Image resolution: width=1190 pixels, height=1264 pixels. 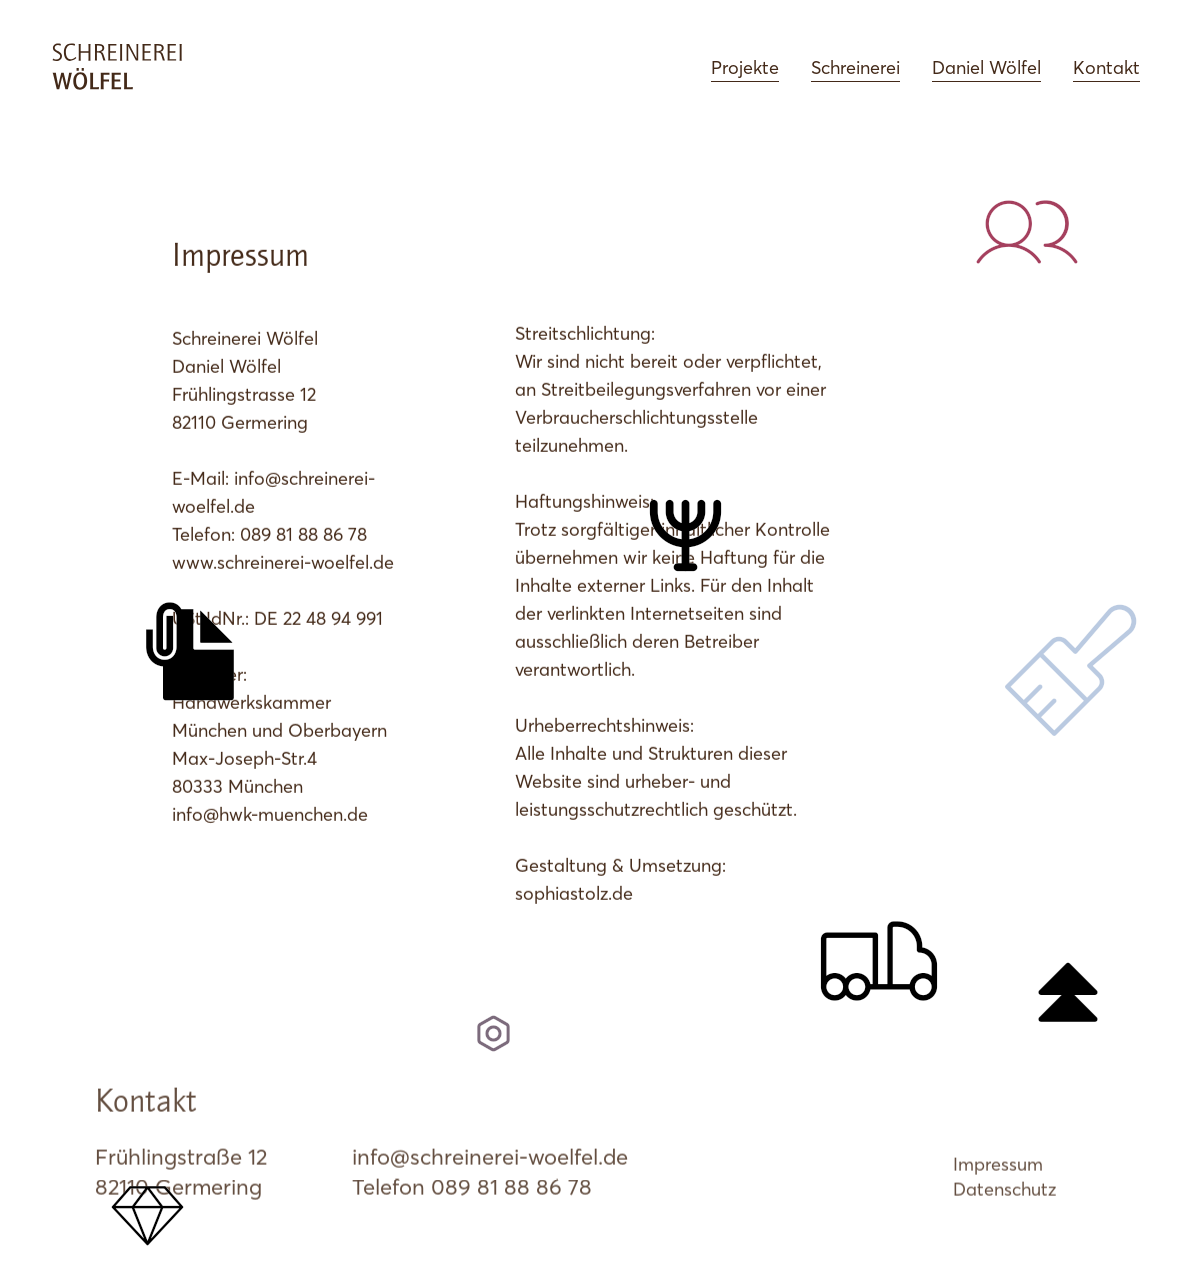 I want to click on track shipment or delivery status, so click(x=879, y=961).